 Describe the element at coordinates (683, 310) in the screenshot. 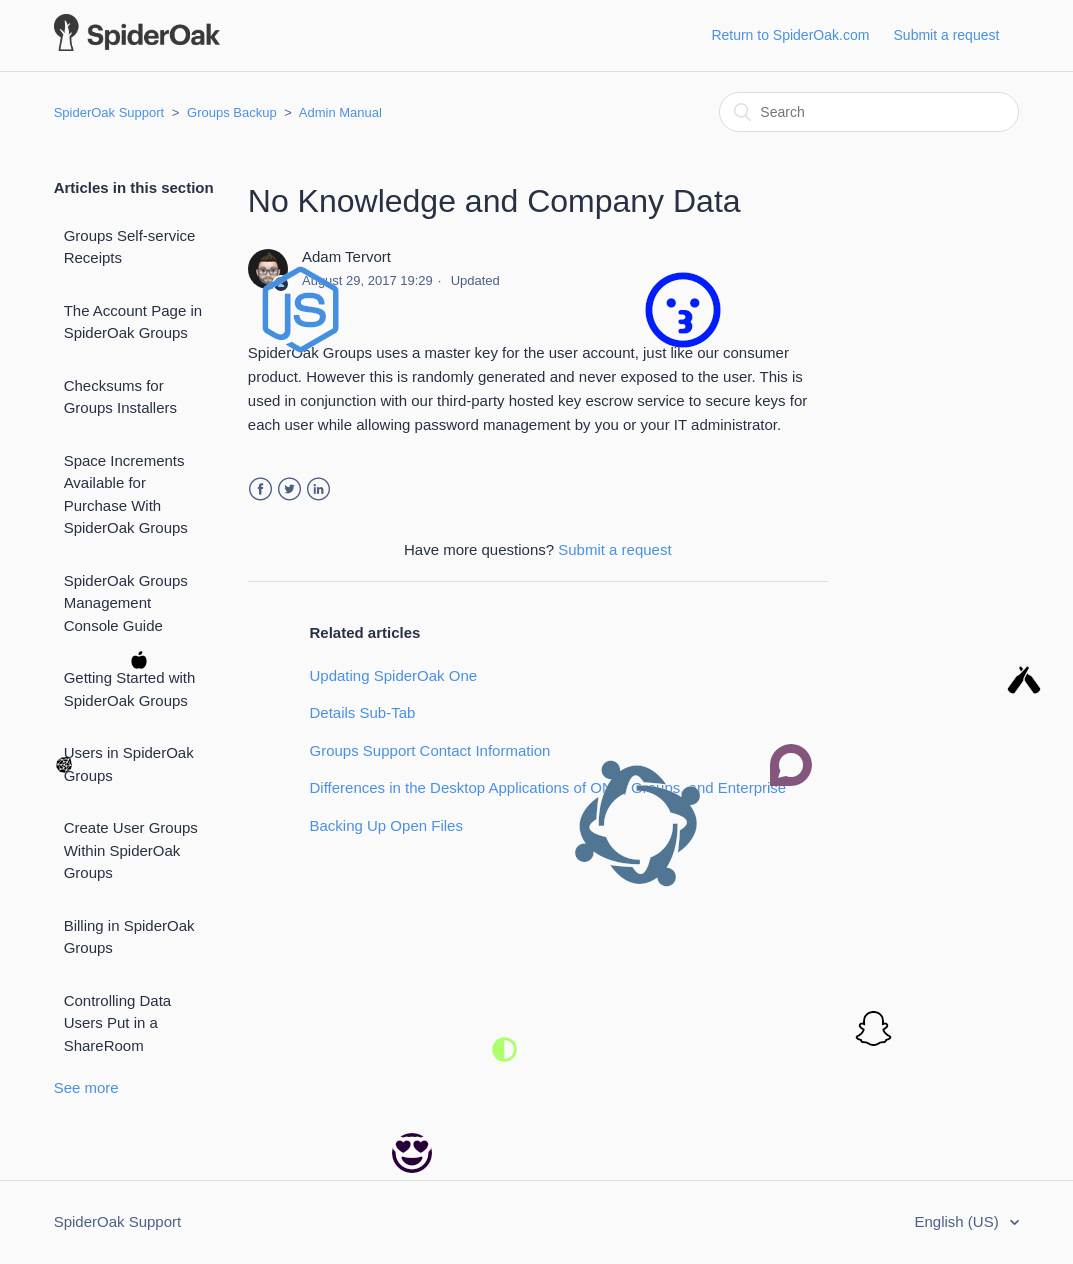

I see `send a kiss emoji reaction` at that location.